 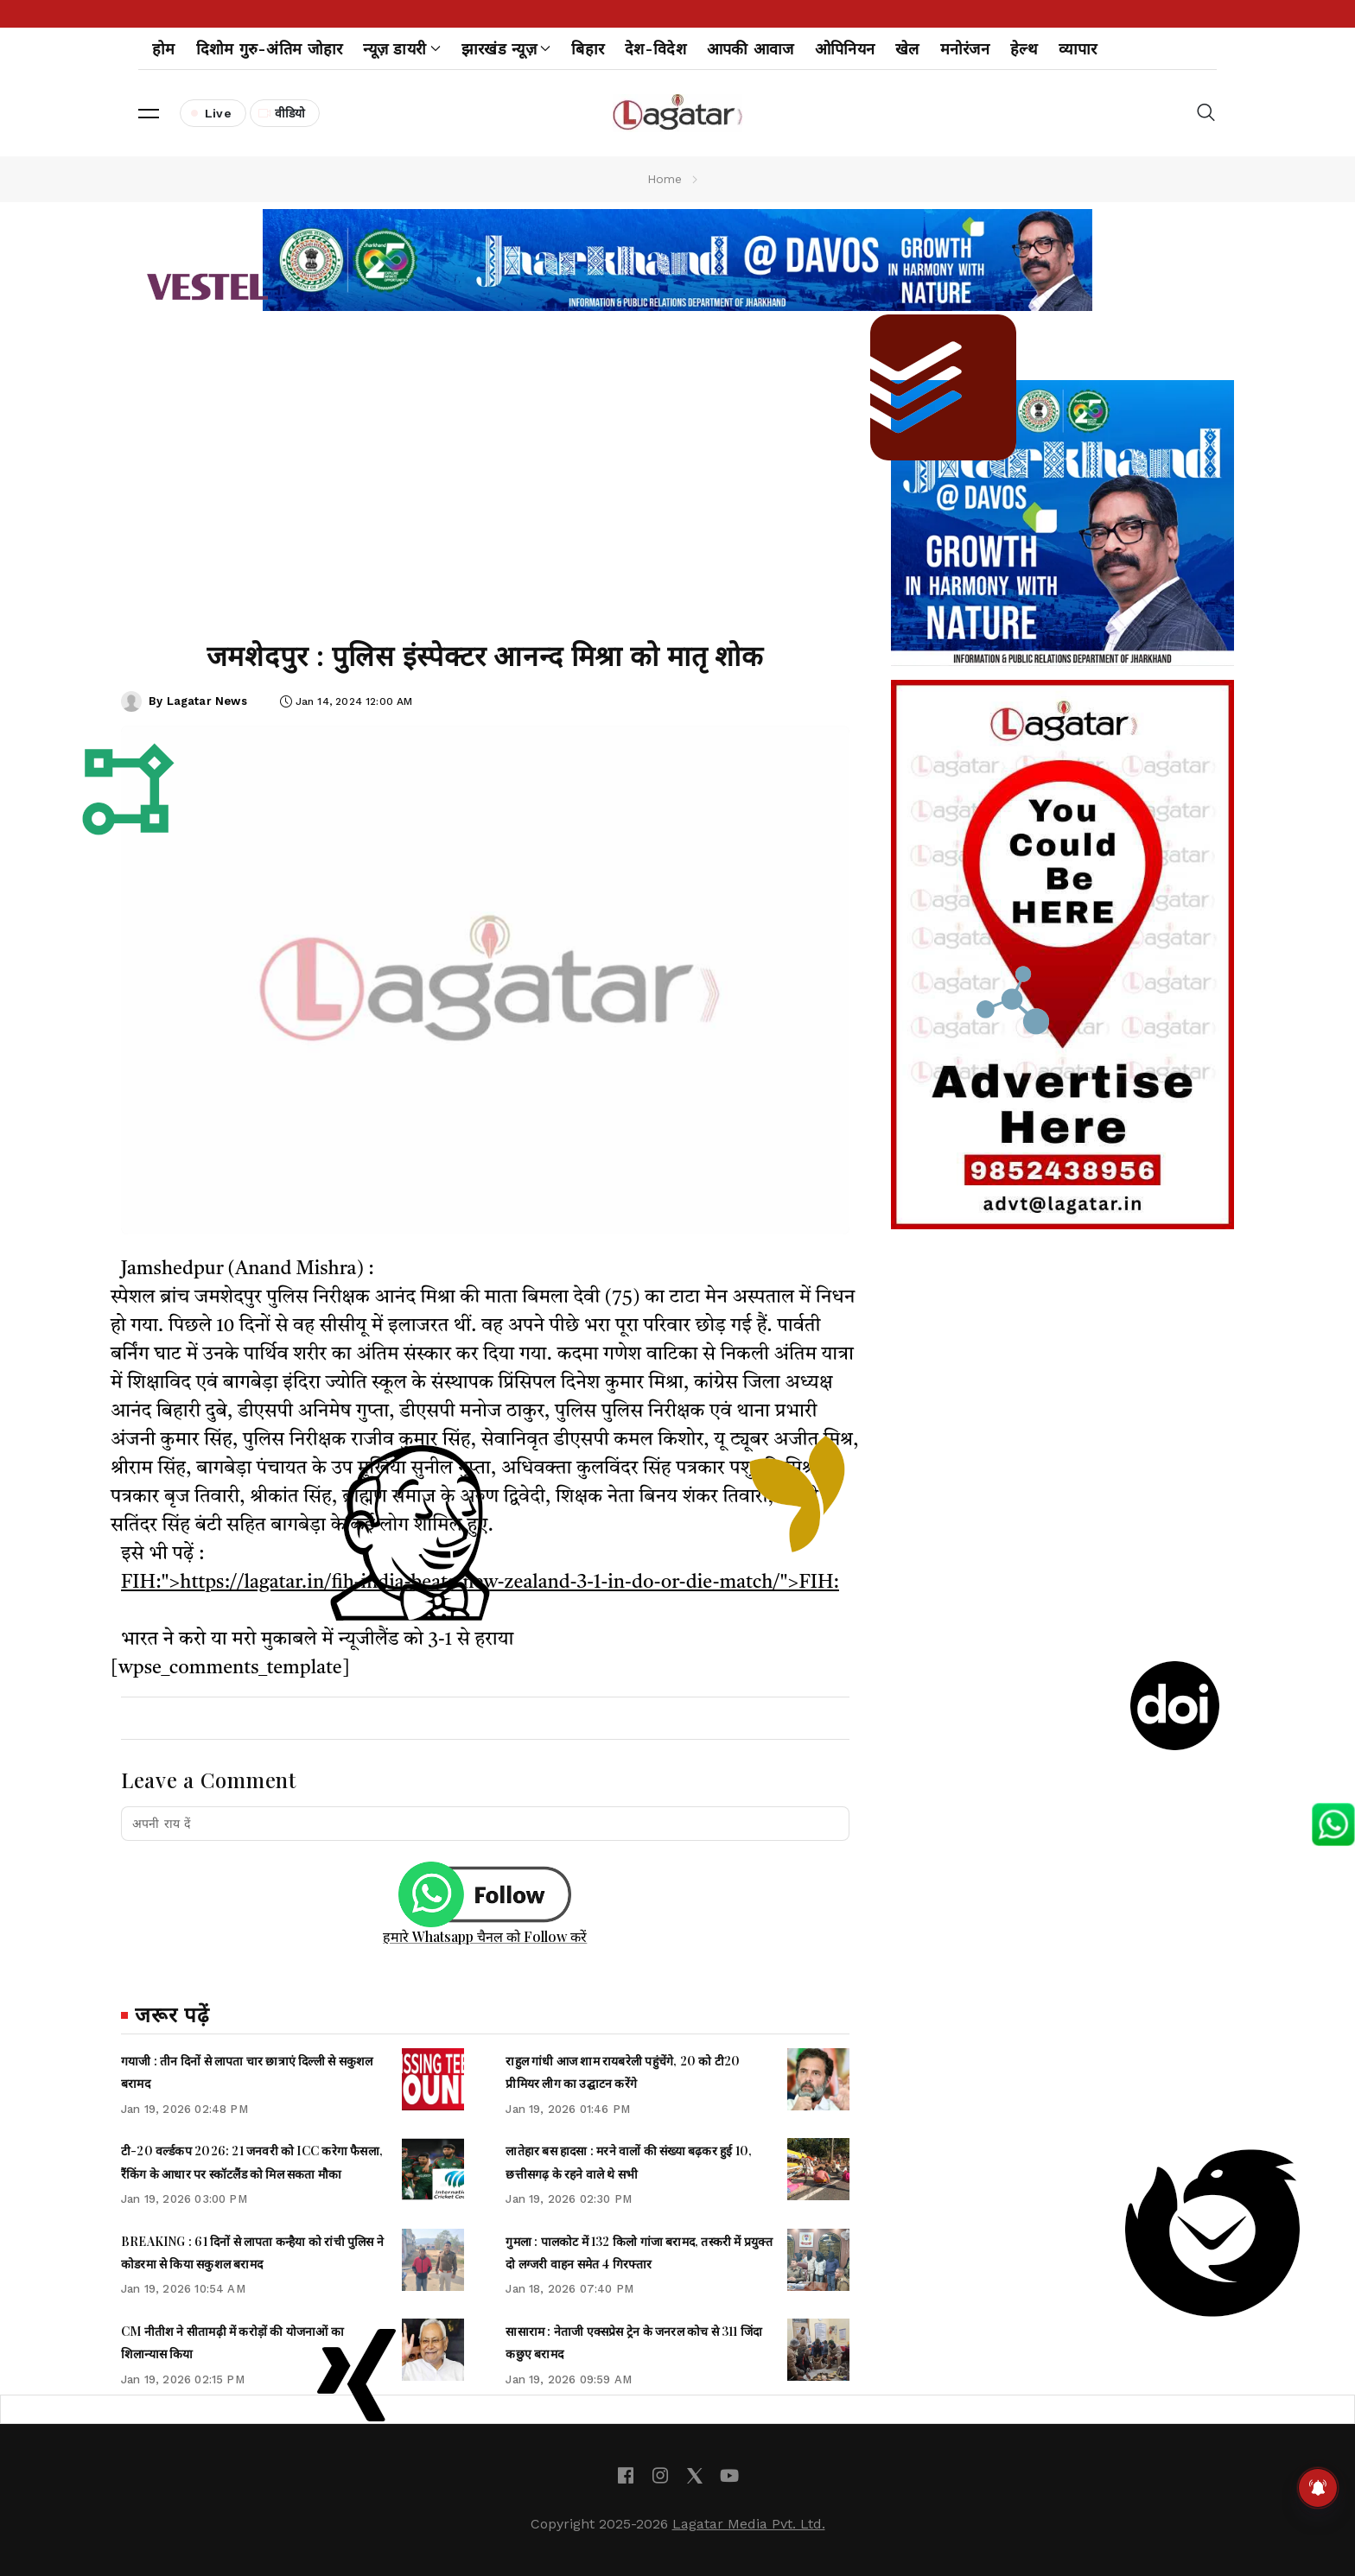 What do you see at coordinates (410, 1532) in the screenshot?
I see `jenkins CI/CD automation server logo` at bounding box center [410, 1532].